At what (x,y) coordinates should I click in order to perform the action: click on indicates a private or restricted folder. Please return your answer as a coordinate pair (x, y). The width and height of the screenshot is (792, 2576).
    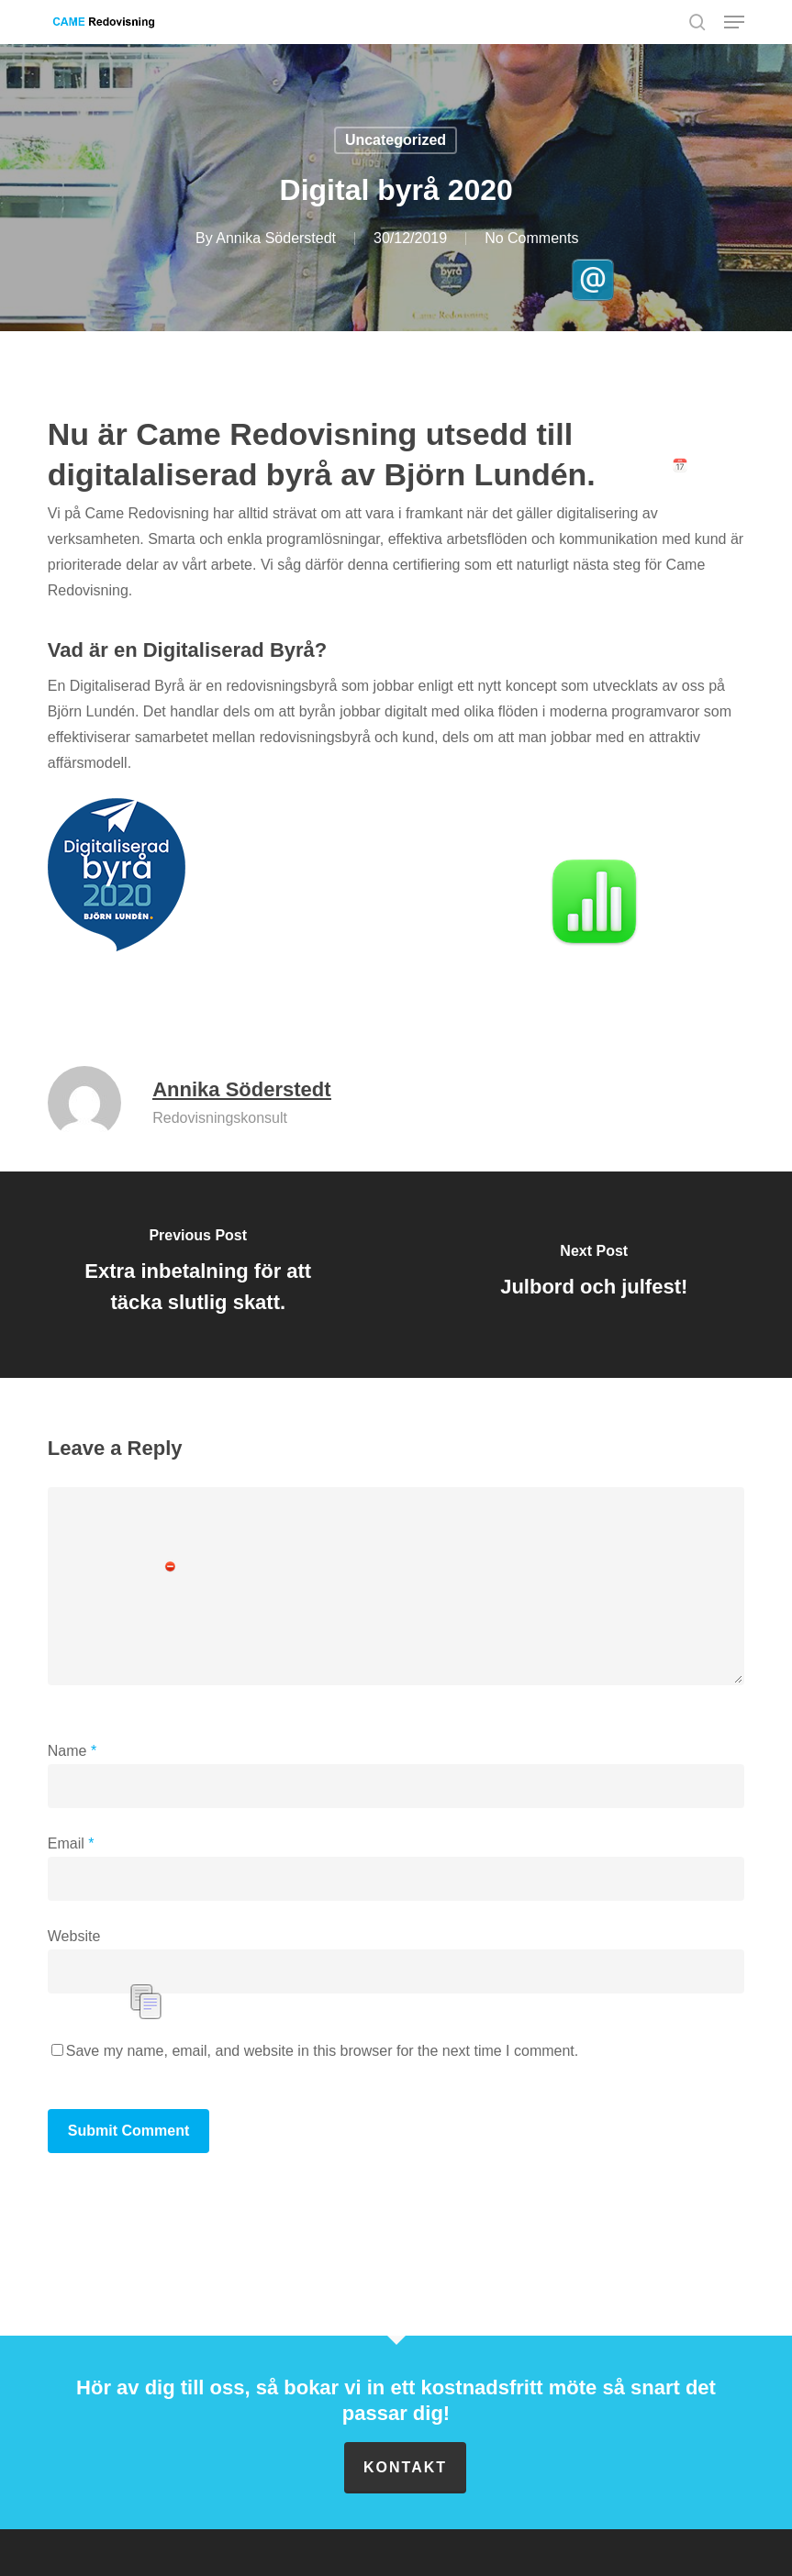
    Looking at the image, I should click on (151, 1551).